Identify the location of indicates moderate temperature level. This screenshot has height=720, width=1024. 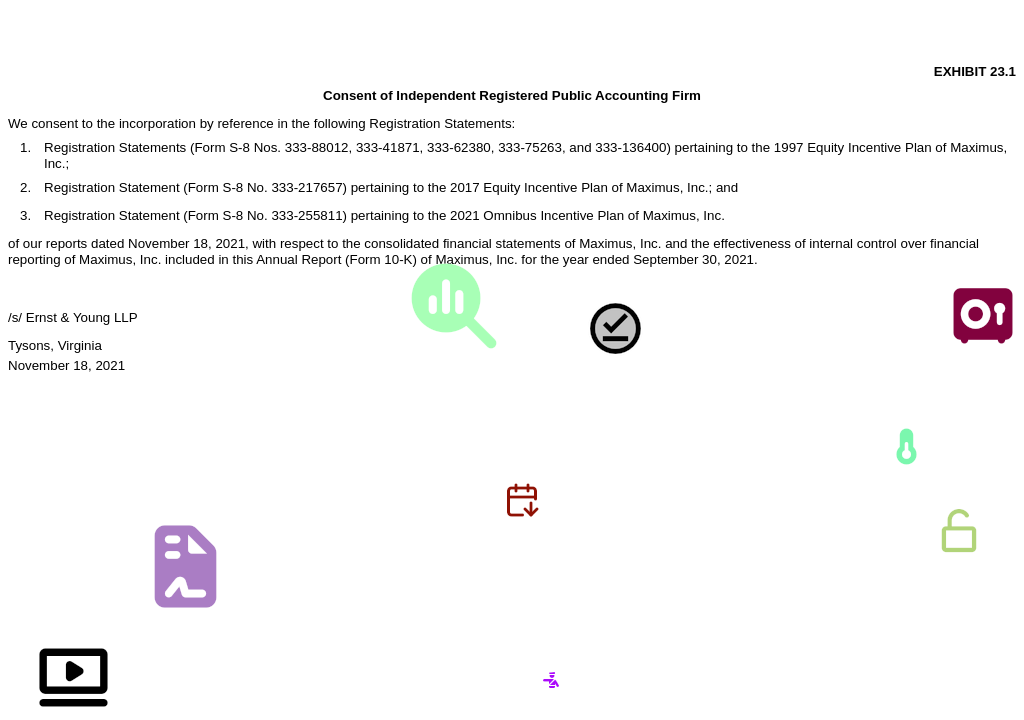
(906, 446).